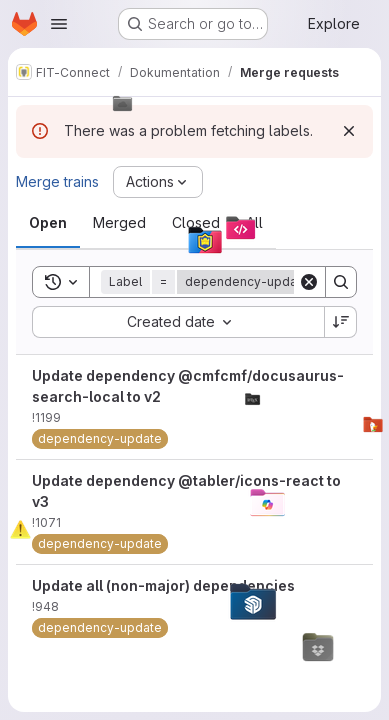 The image size is (389, 720). What do you see at coordinates (267, 503) in the screenshot?
I see `open folder containing microsoft copilot 365 files` at bounding box center [267, 503].